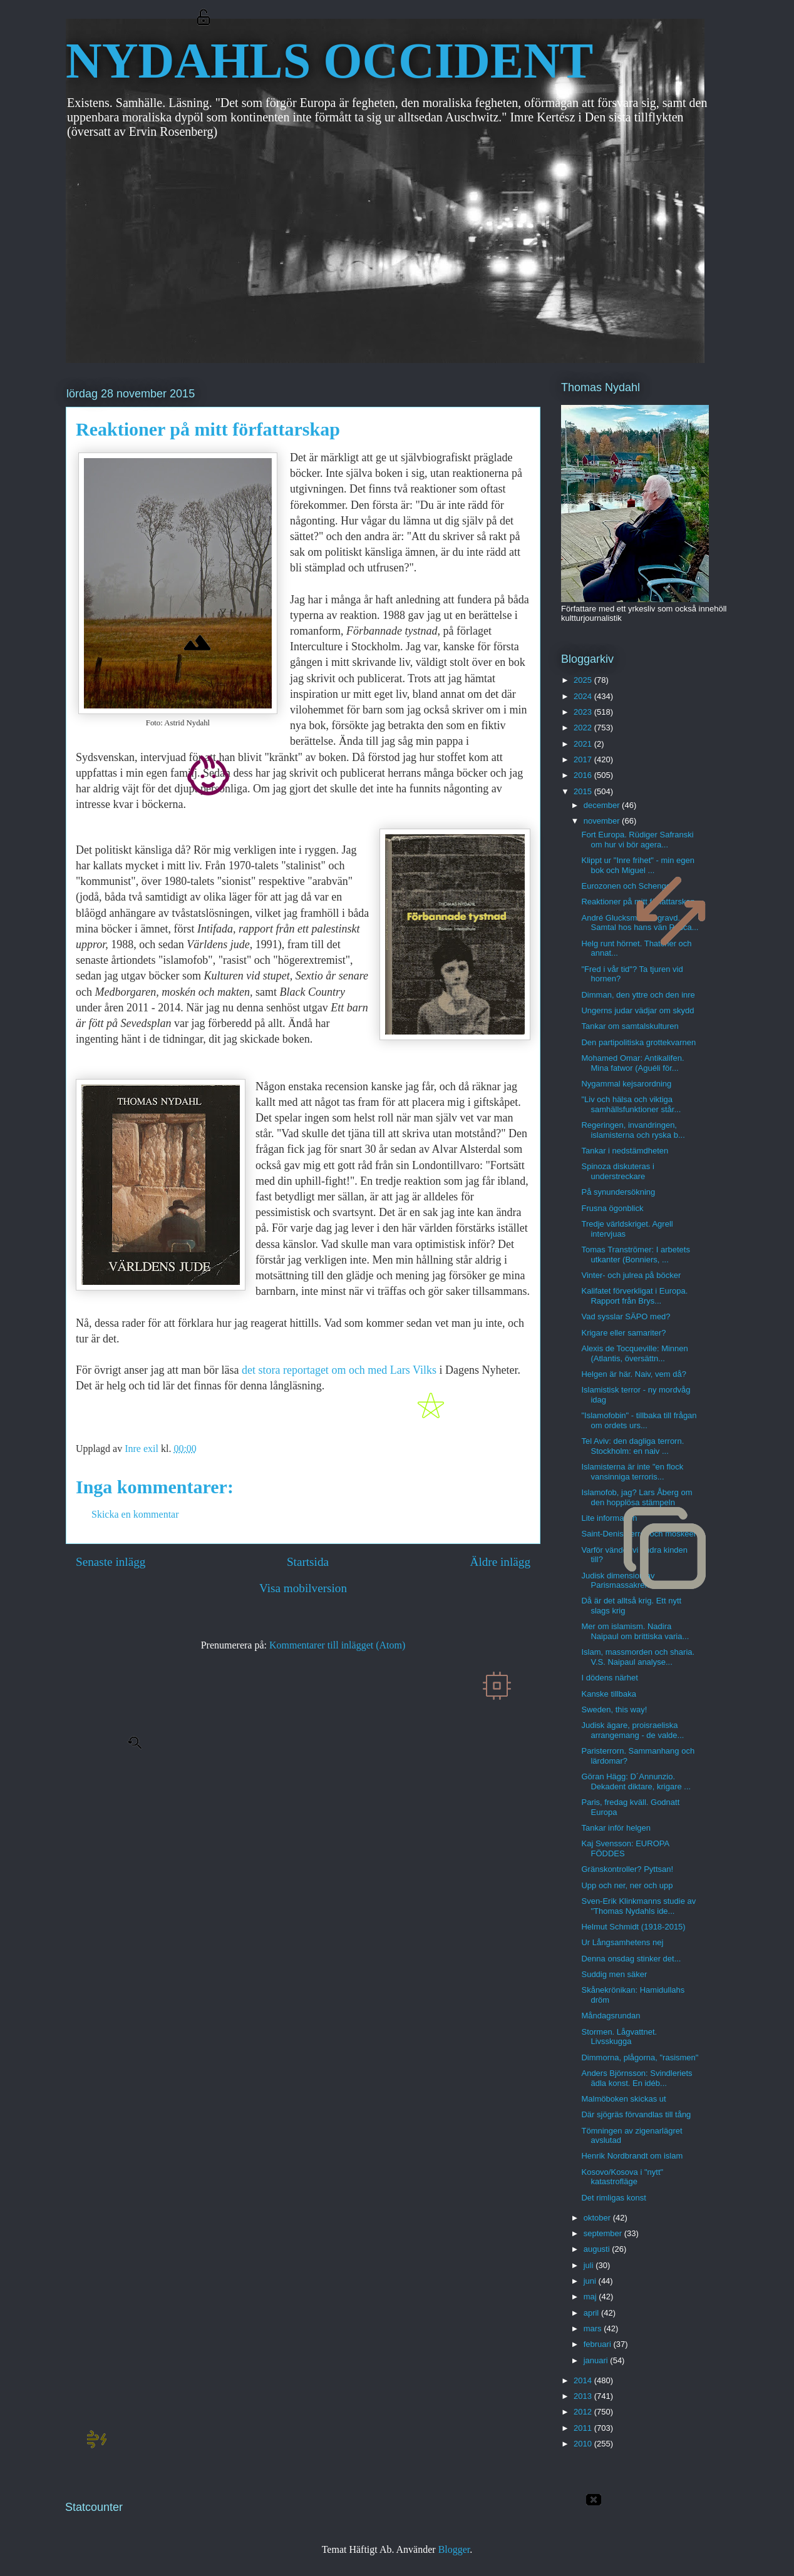 This screenshot has width=794, height=2576. What do you see at coordinates (664, 1548) in the screenshot?
I see `copy to clipboard` at bounding box center [664, 1548].